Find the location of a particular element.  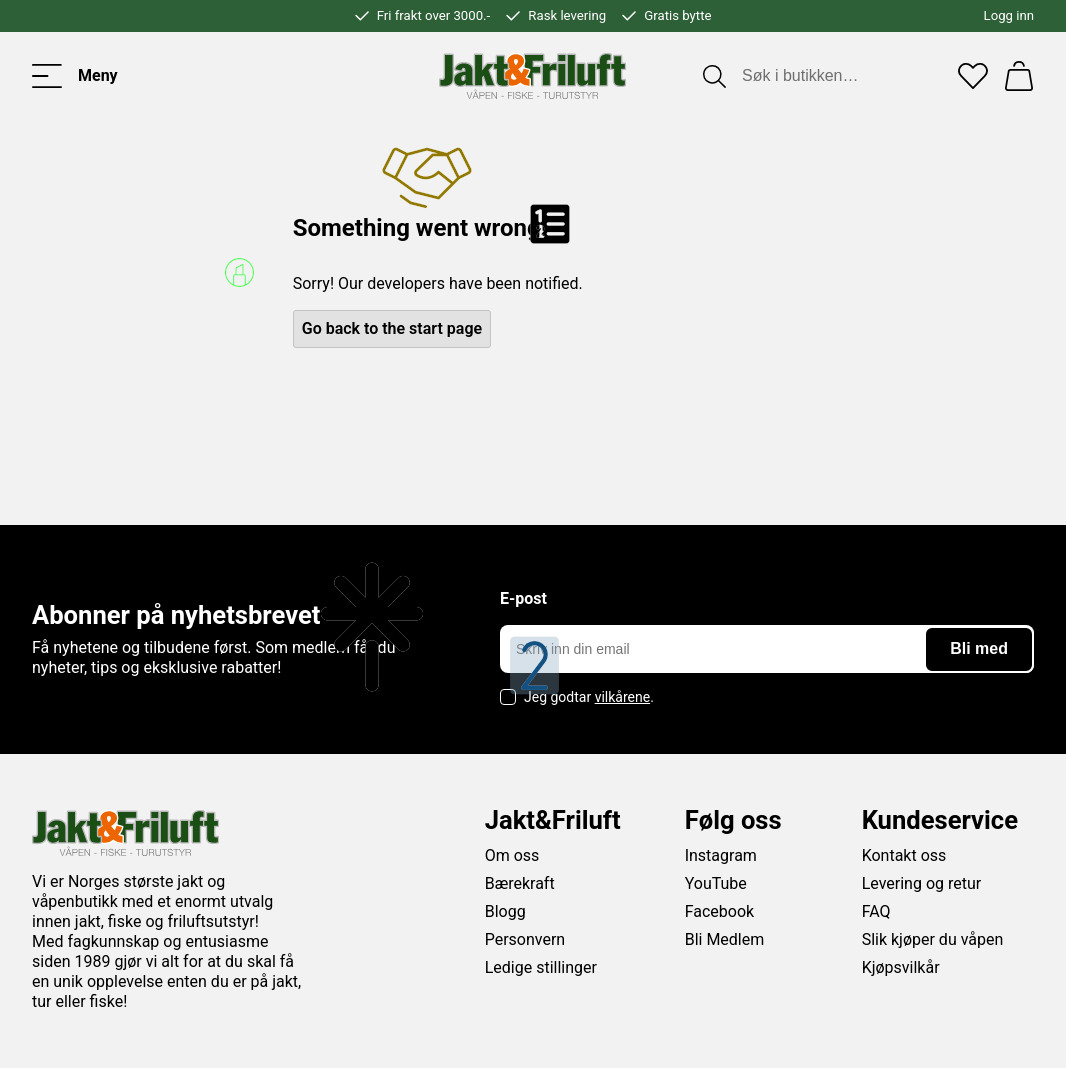

highlight or mark selected text is located at coordinates (239, 272).